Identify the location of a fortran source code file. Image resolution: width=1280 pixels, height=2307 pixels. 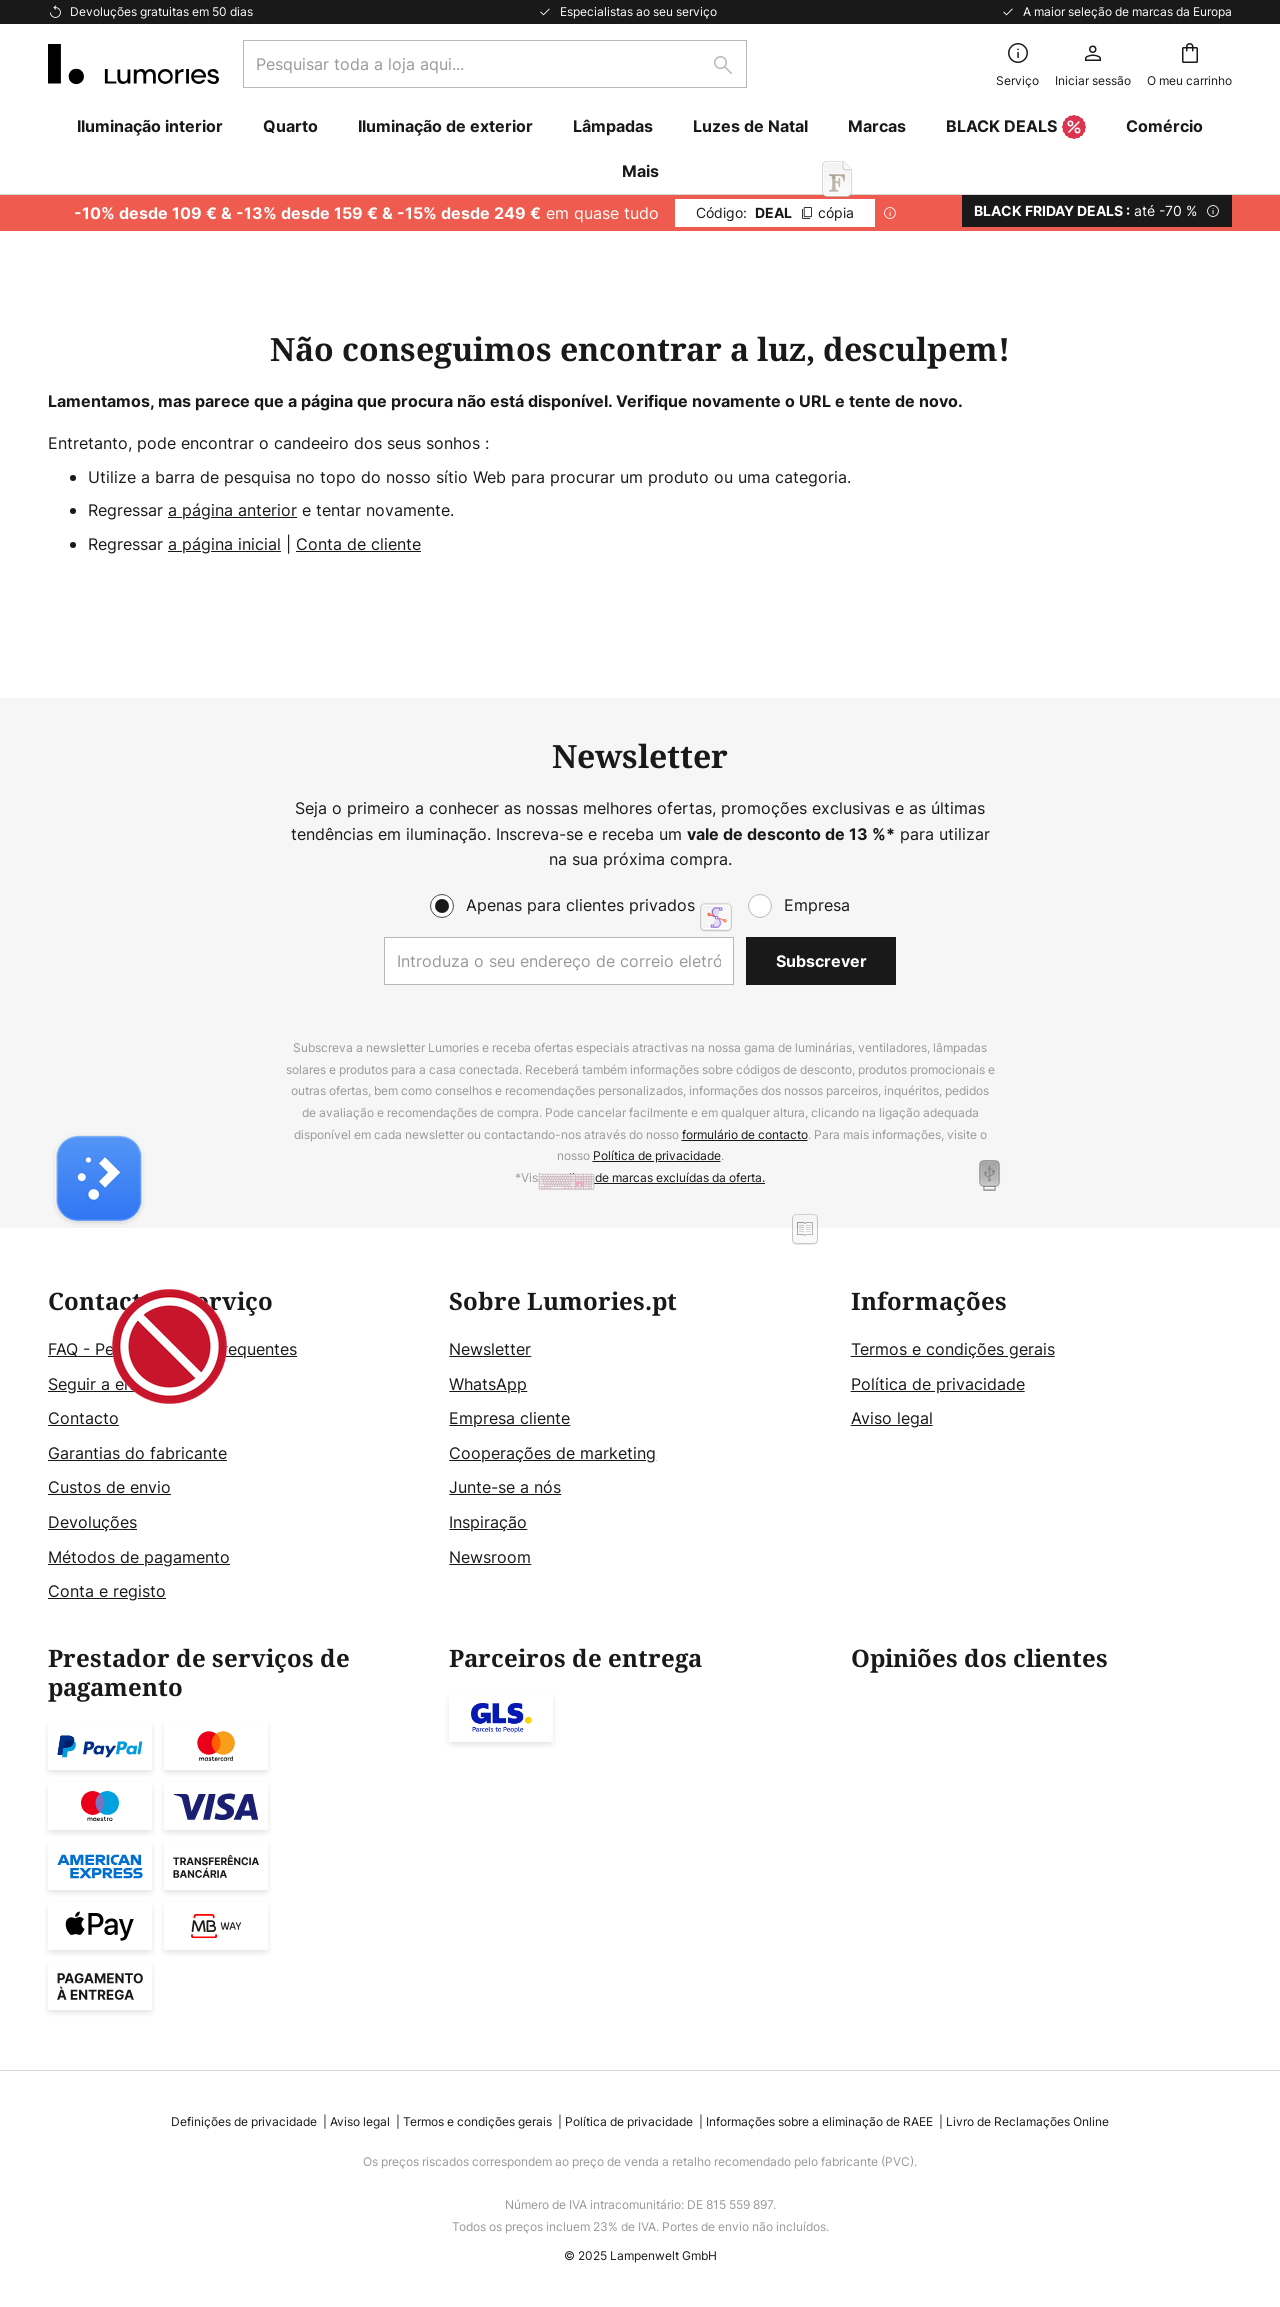
(837, 179).